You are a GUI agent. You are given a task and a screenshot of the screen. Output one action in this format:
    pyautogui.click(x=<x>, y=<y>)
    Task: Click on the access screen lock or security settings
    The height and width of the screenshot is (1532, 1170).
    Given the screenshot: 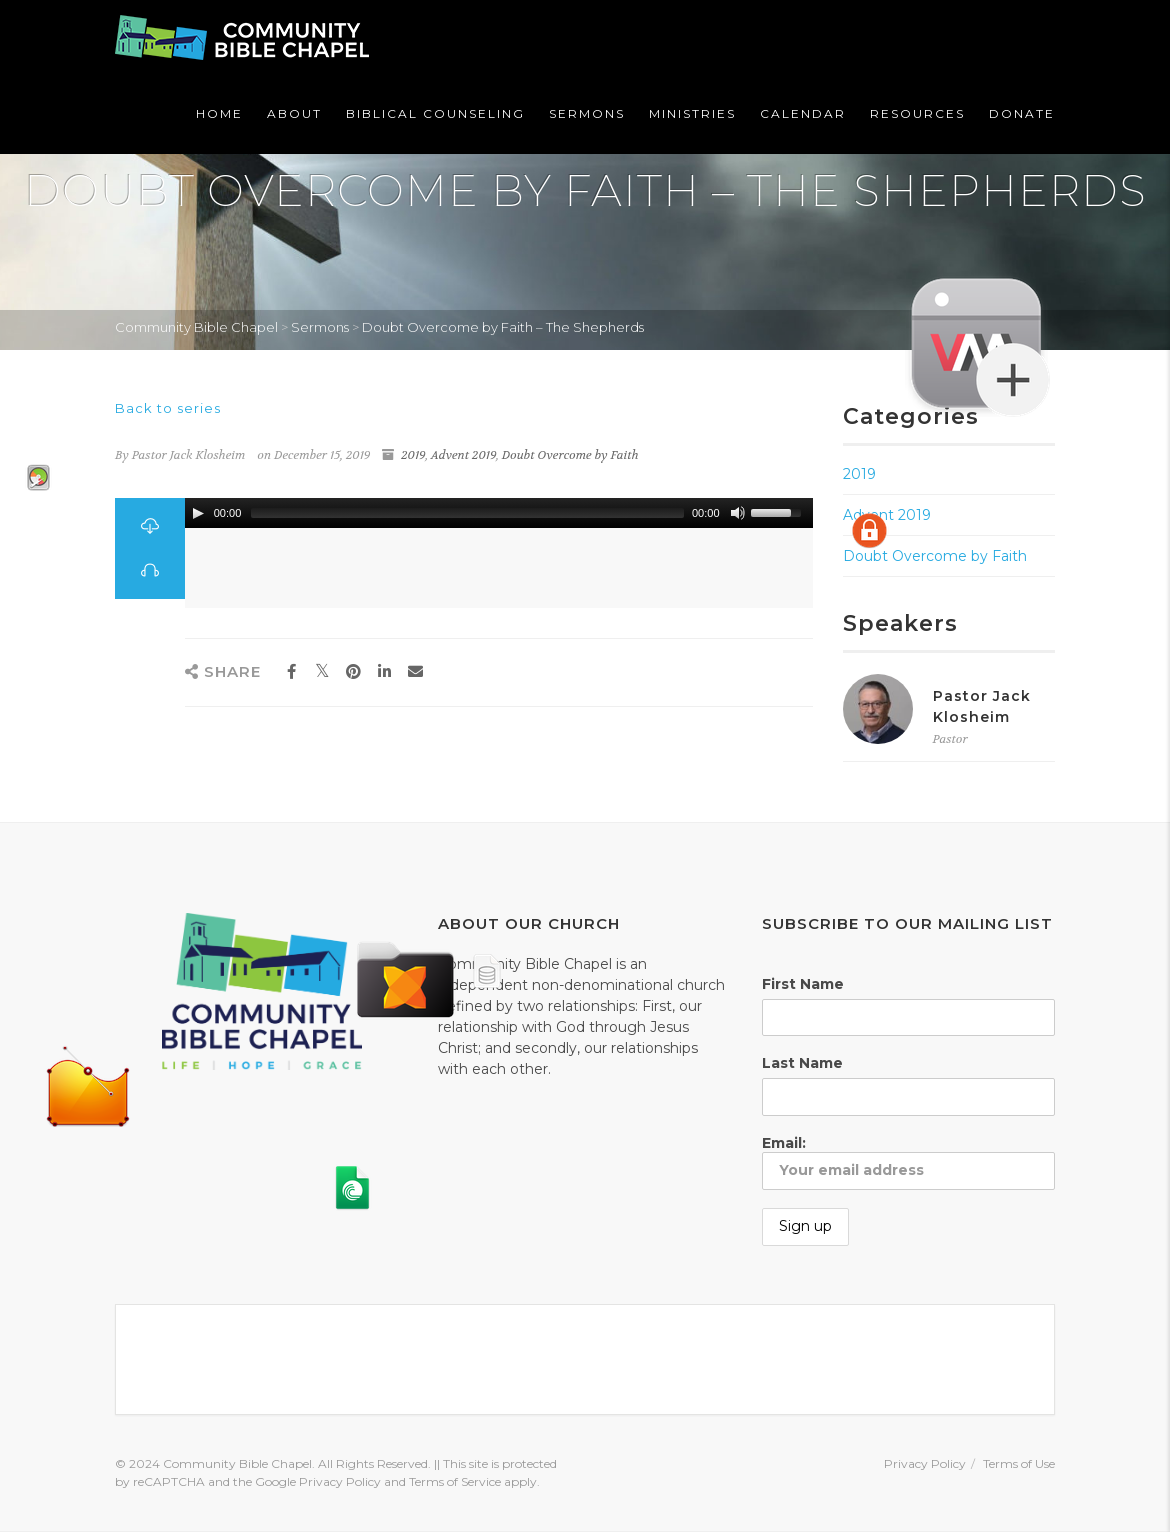 What is the action you would take?
    pyautogui.click(x=869, y=530)
    